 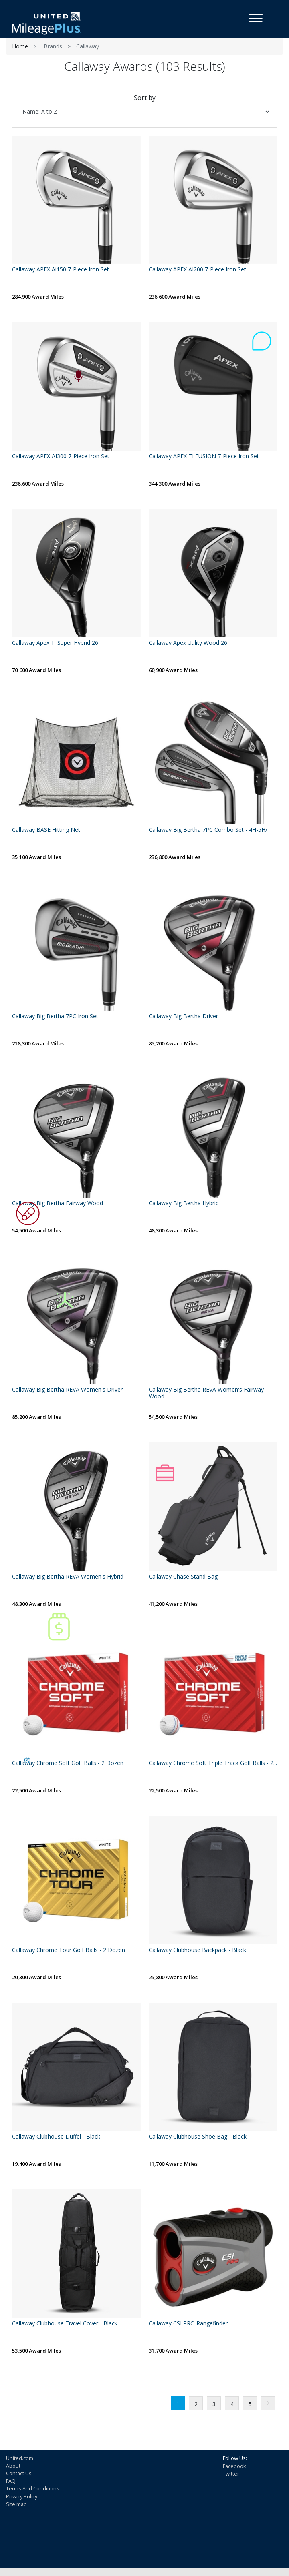 What do you see at coordinates (65, 1300) in the screenshot?
I see `view 3D scatter plot visualization` at bounding box center [65, 1300].